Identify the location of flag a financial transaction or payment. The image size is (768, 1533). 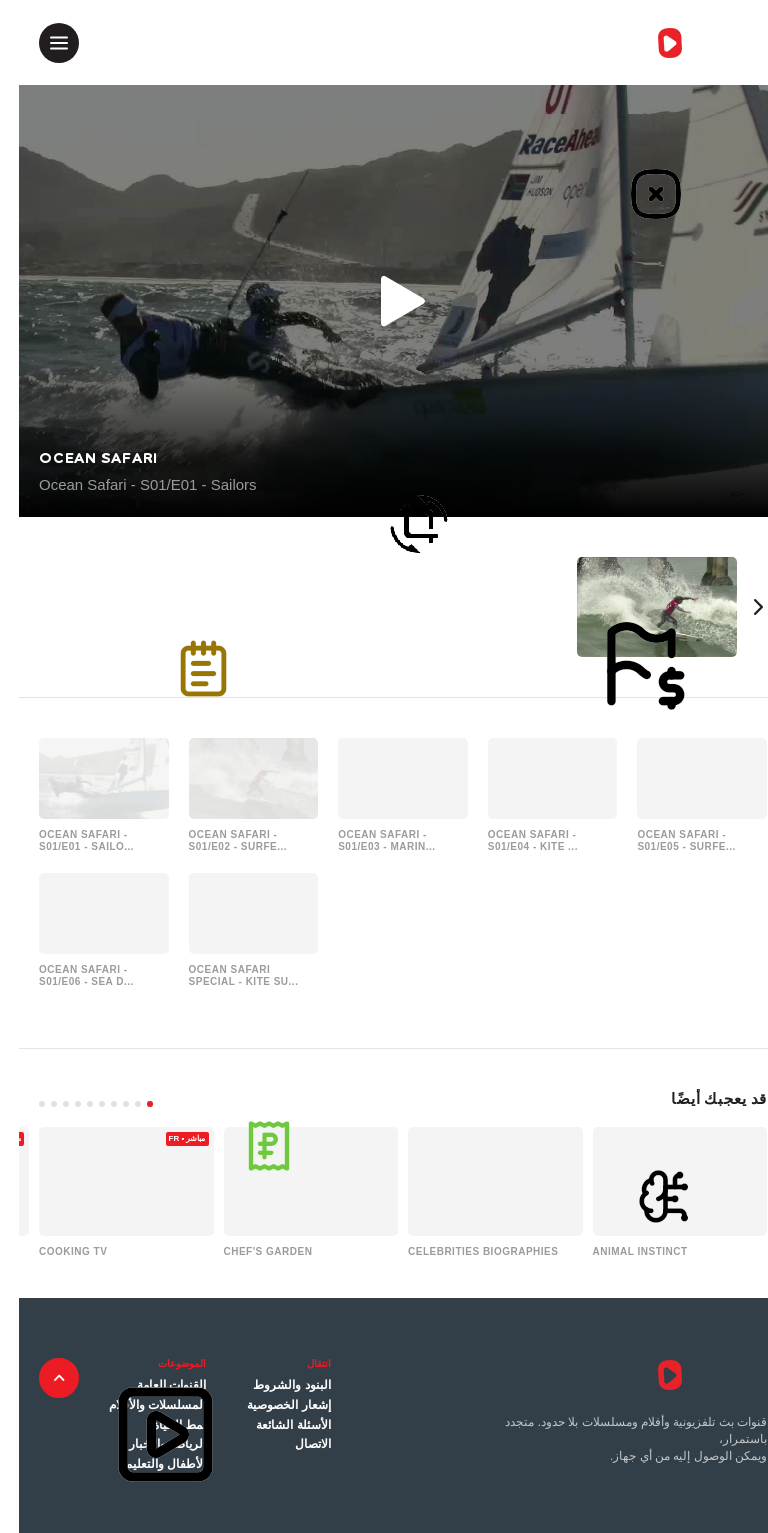
(641, 662).